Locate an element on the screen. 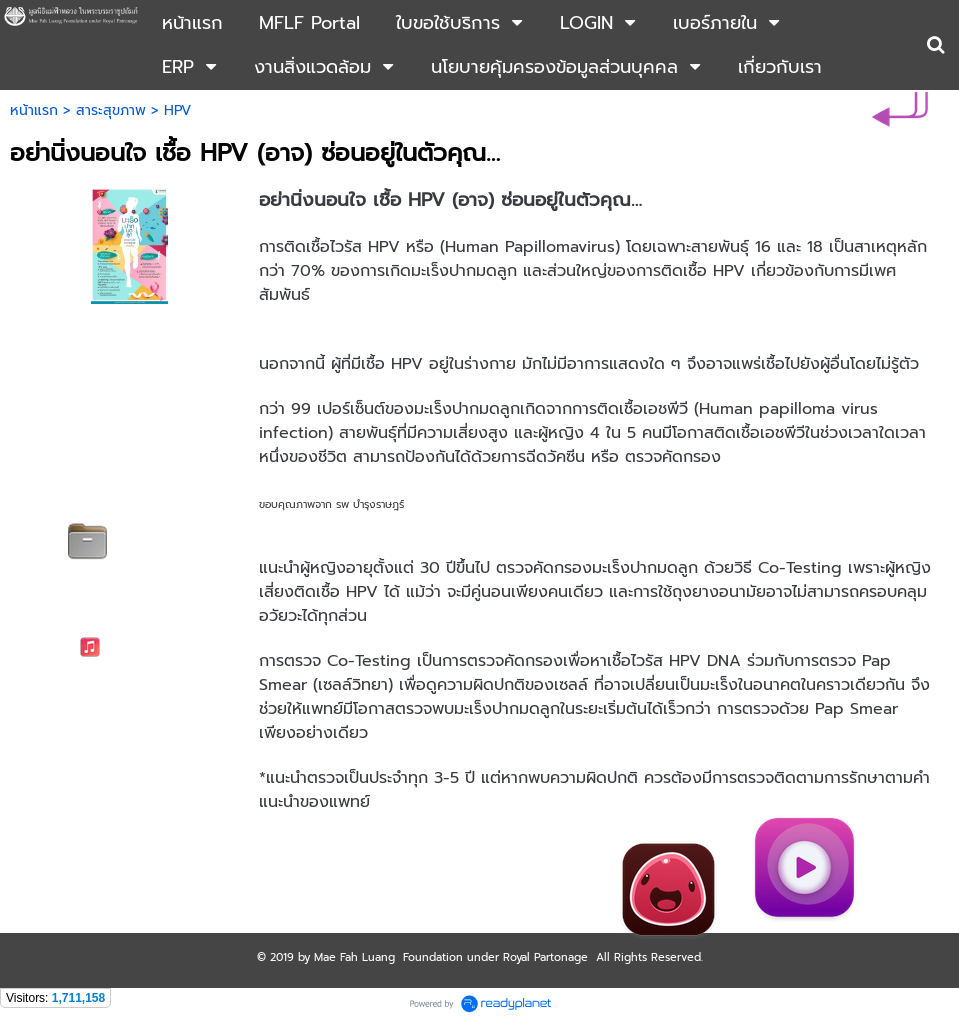 The height and width of the screenshot is (1020, 959). launch slime rancher game is located at coordinates (668, 889).